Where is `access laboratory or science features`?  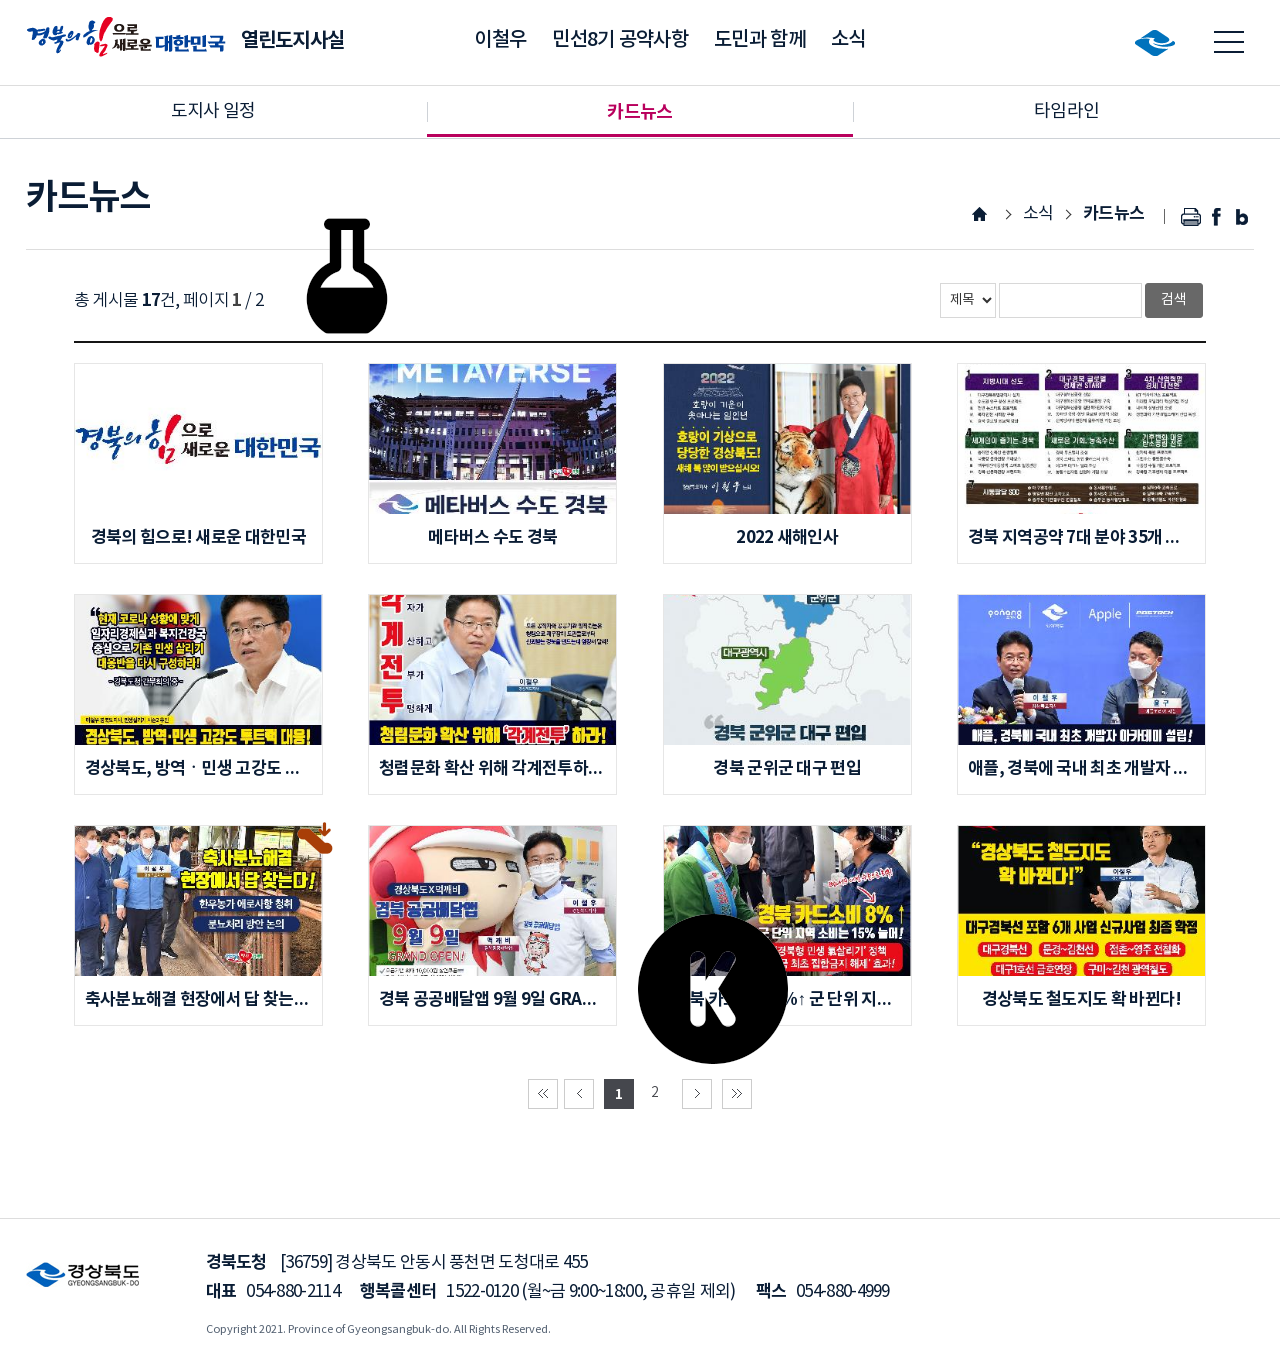 access laboratory or science features is located at coordinates (347, 276).